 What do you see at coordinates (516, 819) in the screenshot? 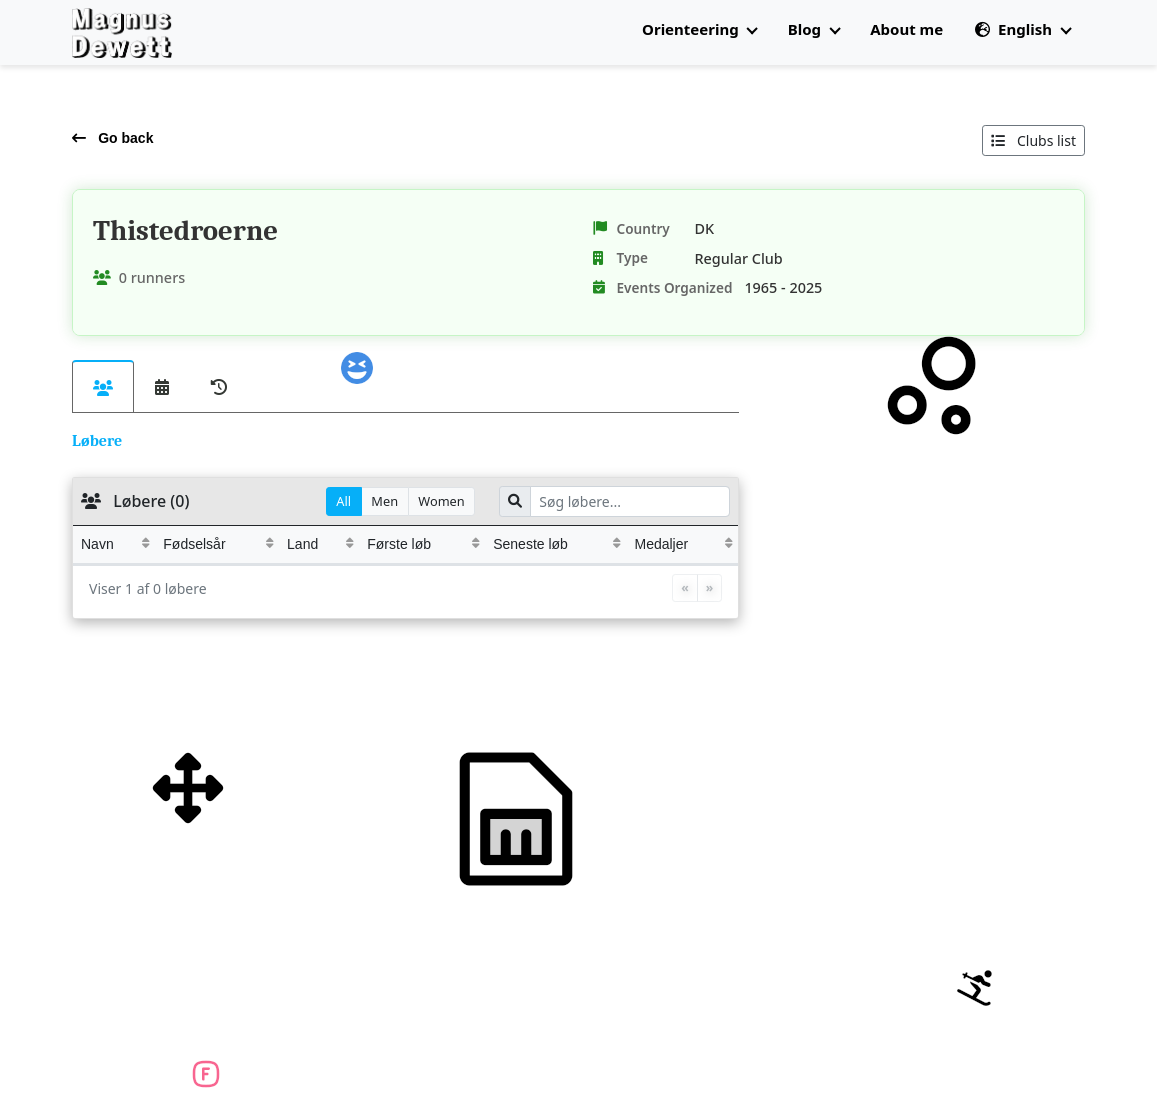
I see `manage sim card settings` at bounding box center [516, 819].